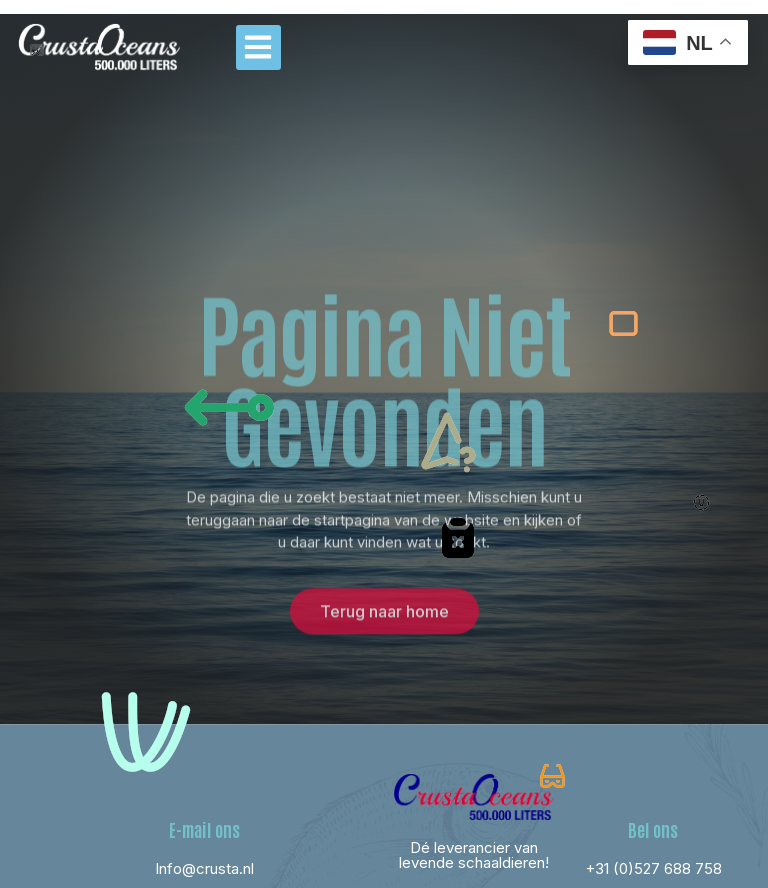  I want to click on clear clipboard contents, so click(458, 538).